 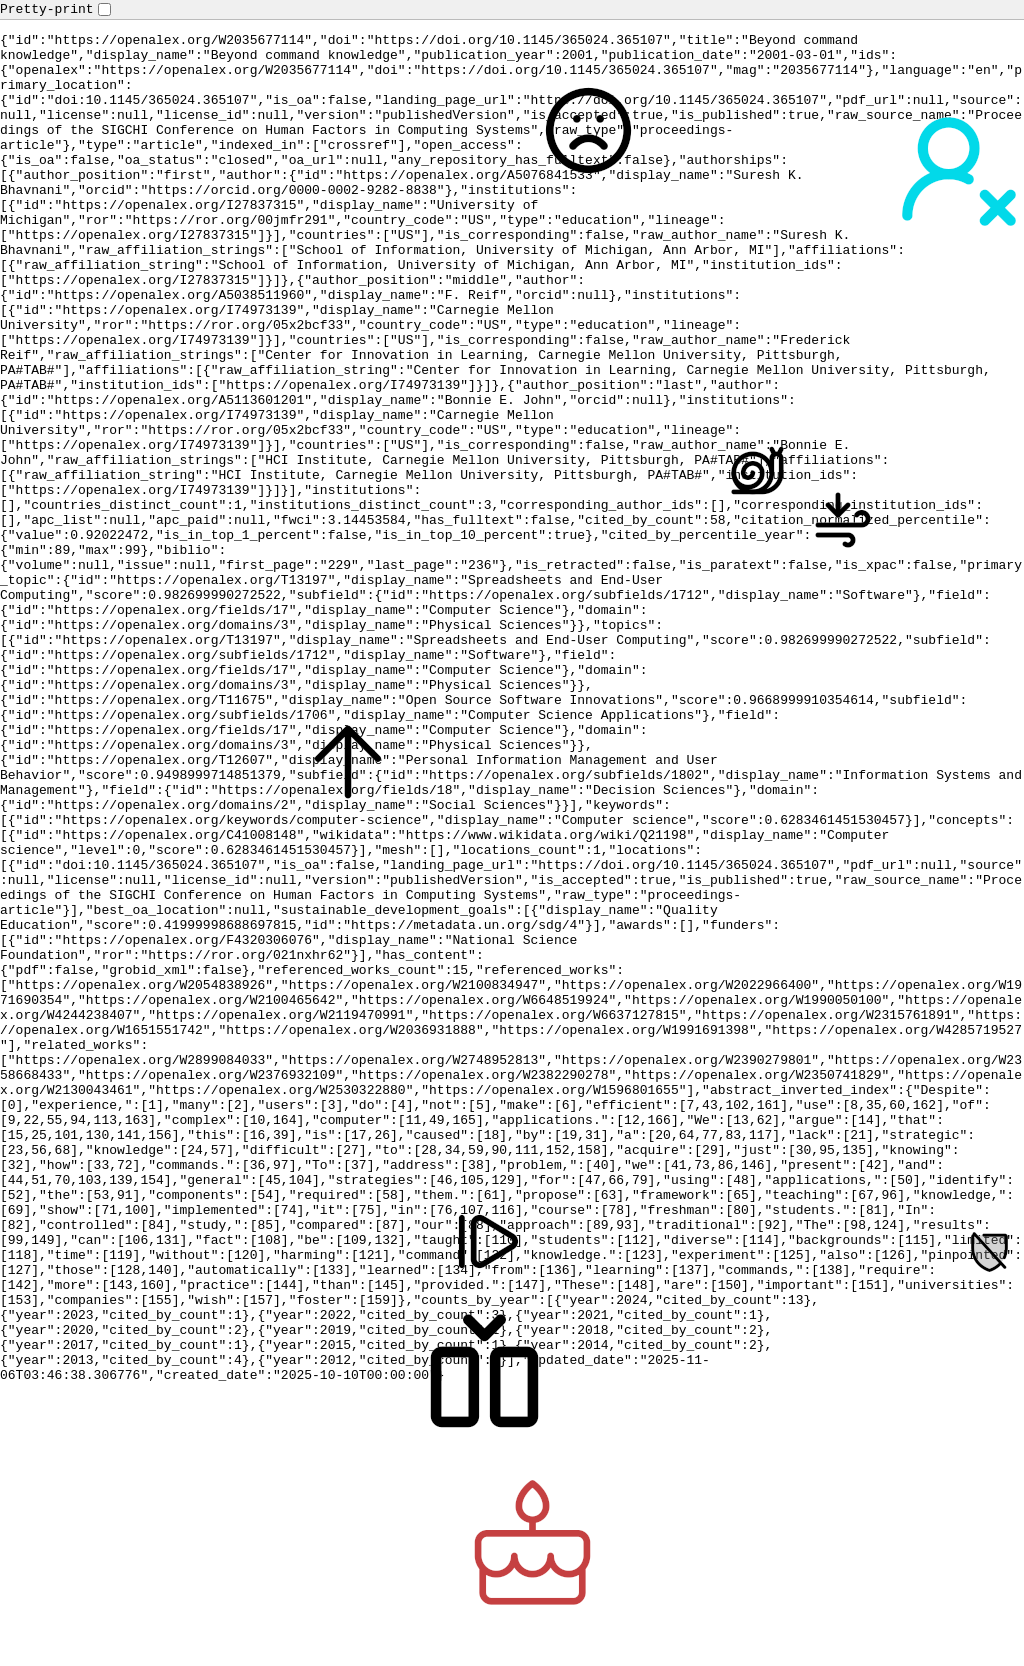 I want to click on indicates wind direction moving downward, so click(x=843, y=520).